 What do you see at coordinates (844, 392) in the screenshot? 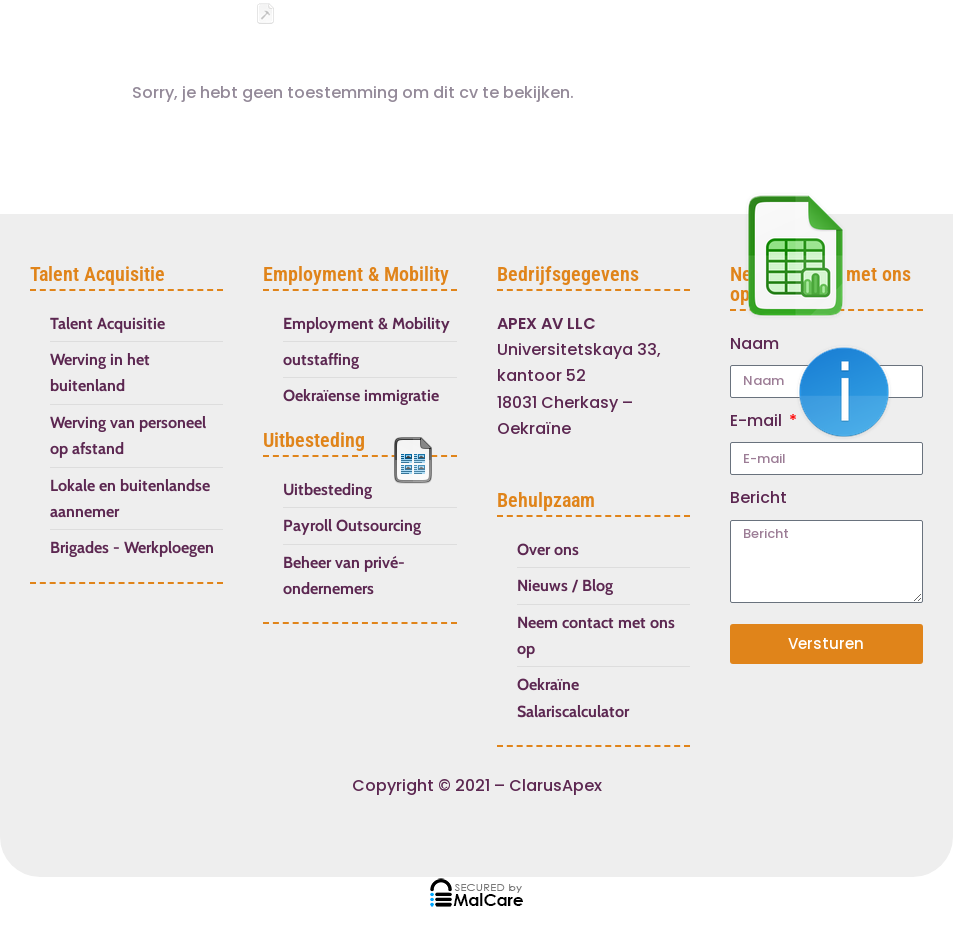
I see `indicates informational message or status` at bounding box center [844, 392].